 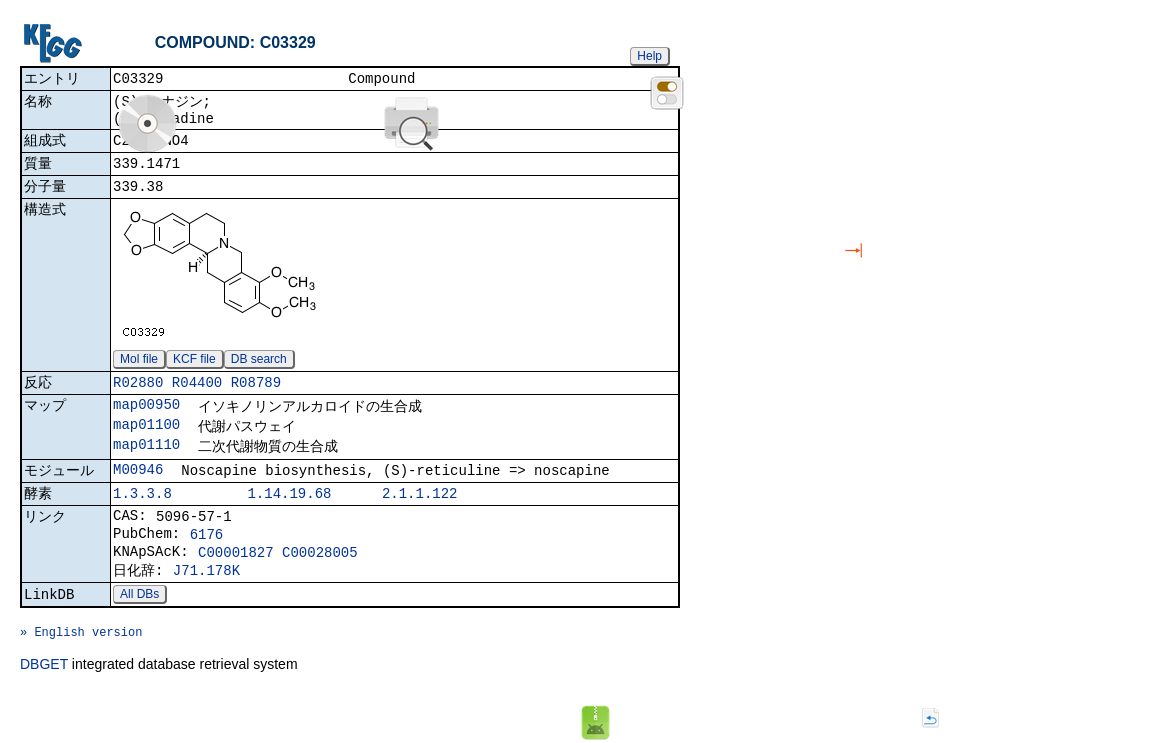 I want to click on preview document before printing, so click(x=411, y=122).